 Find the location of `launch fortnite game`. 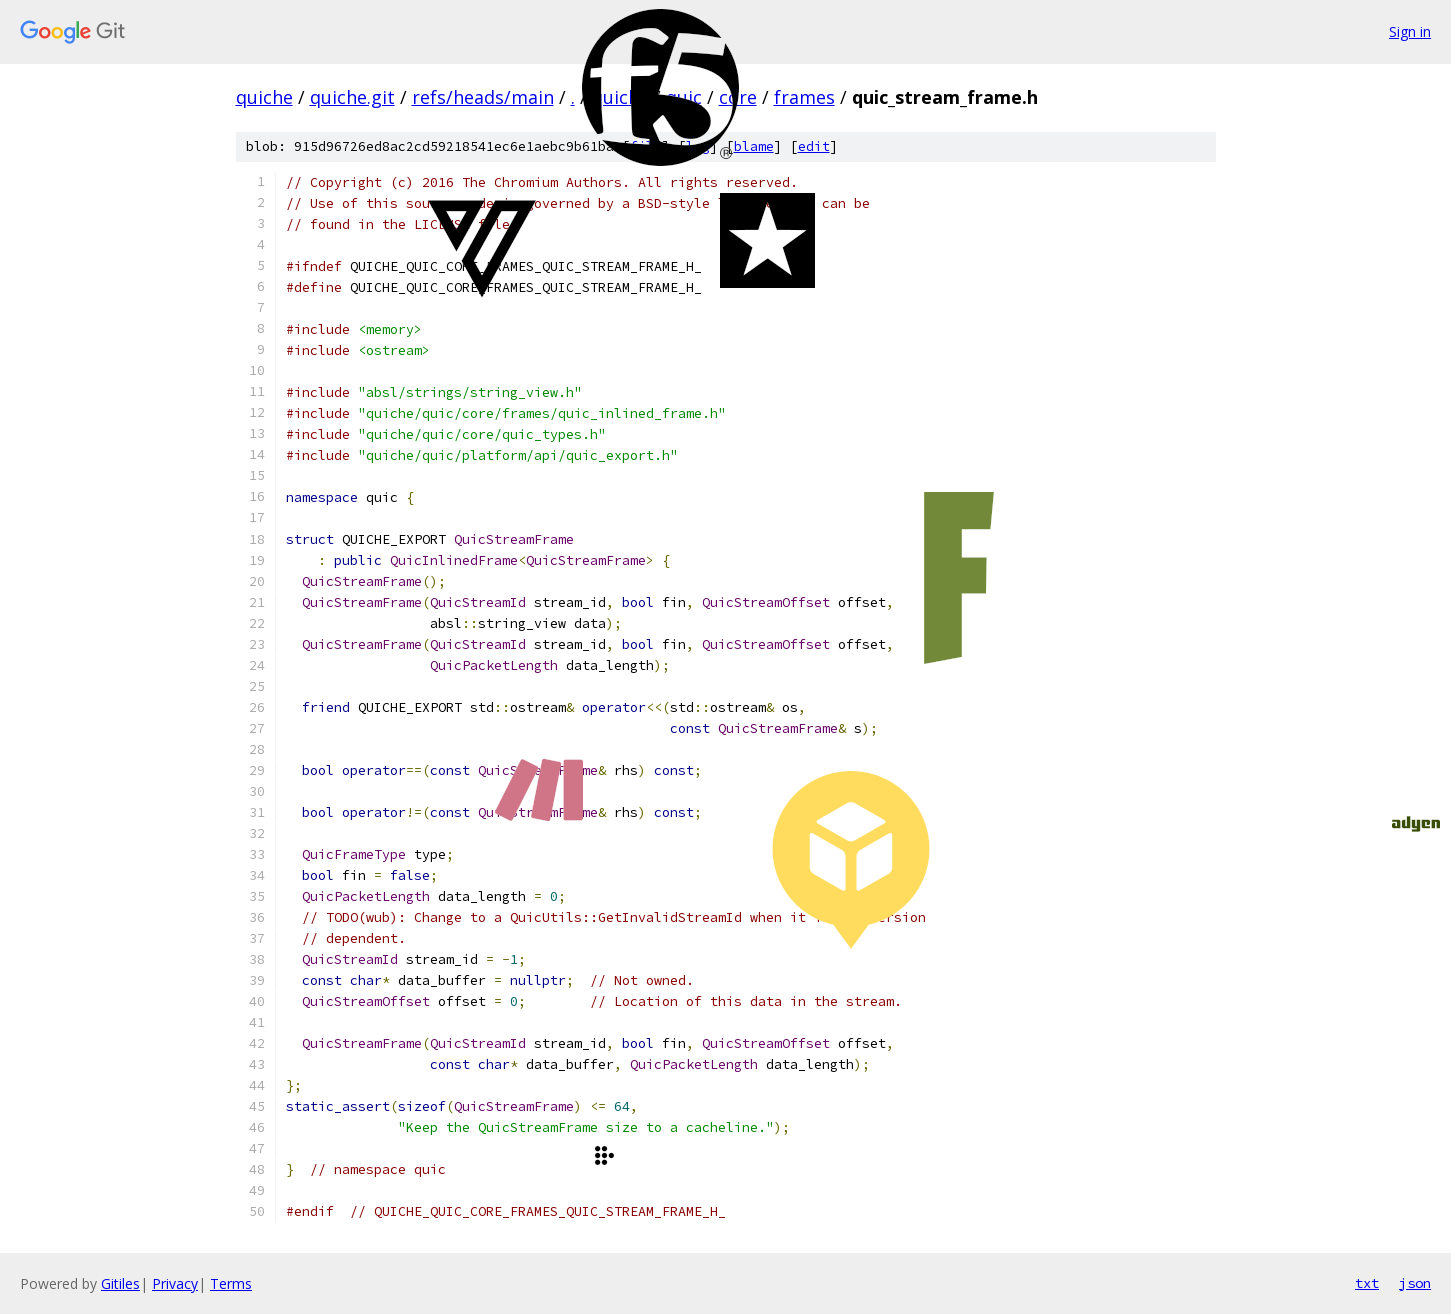

launch fortnite game is located at coordinates (959, 578).